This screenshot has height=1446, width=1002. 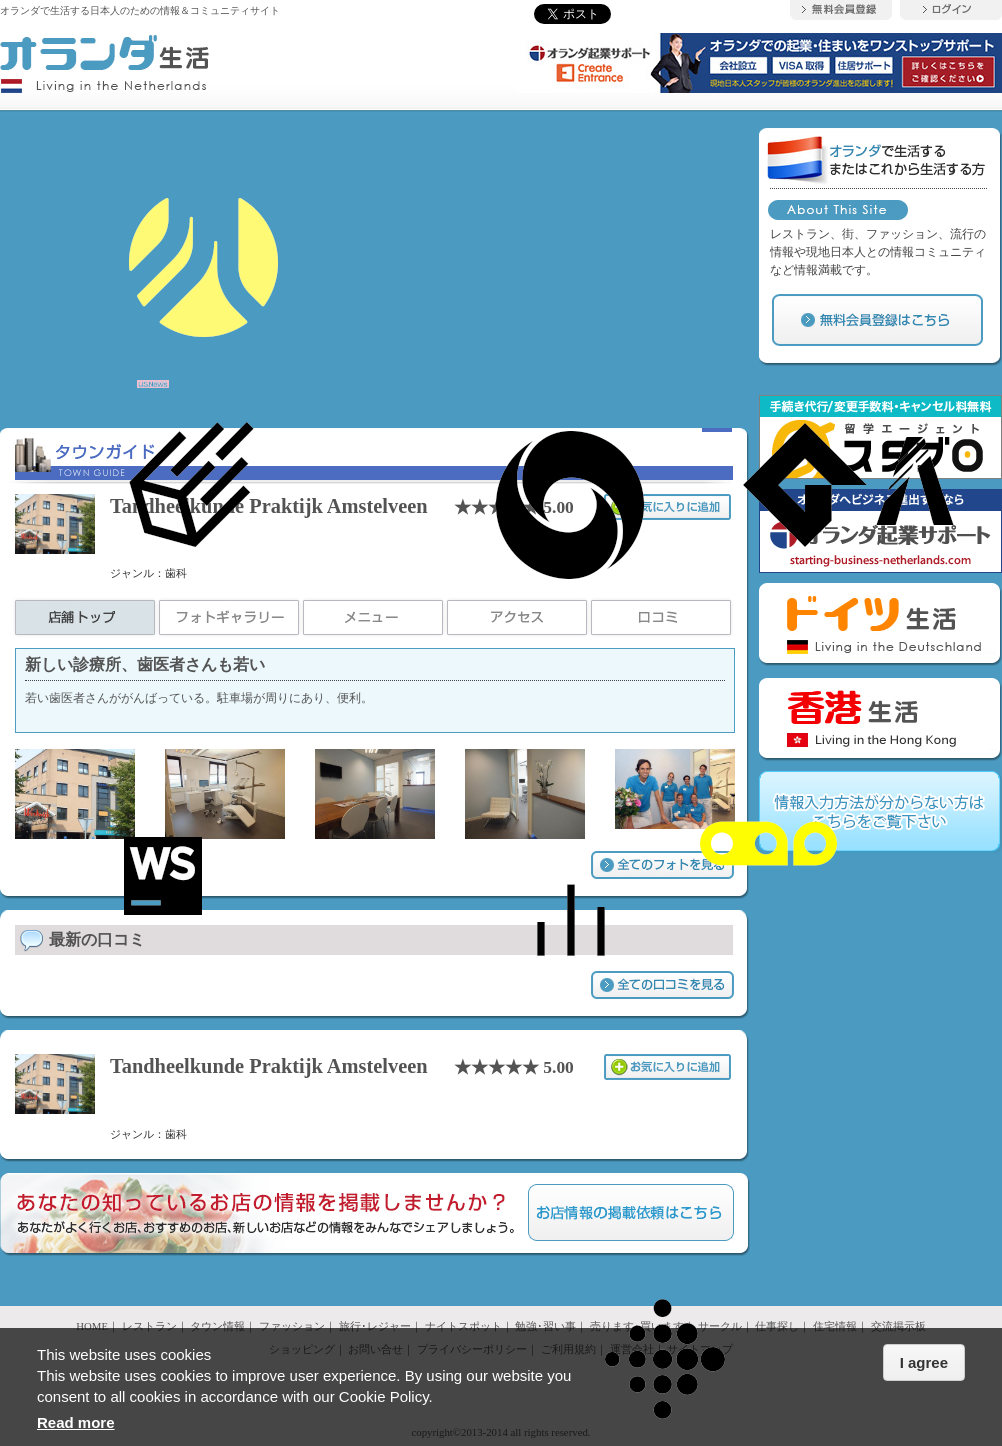 I want to click on open the Fitbit app, so click(x=665, y=1359).